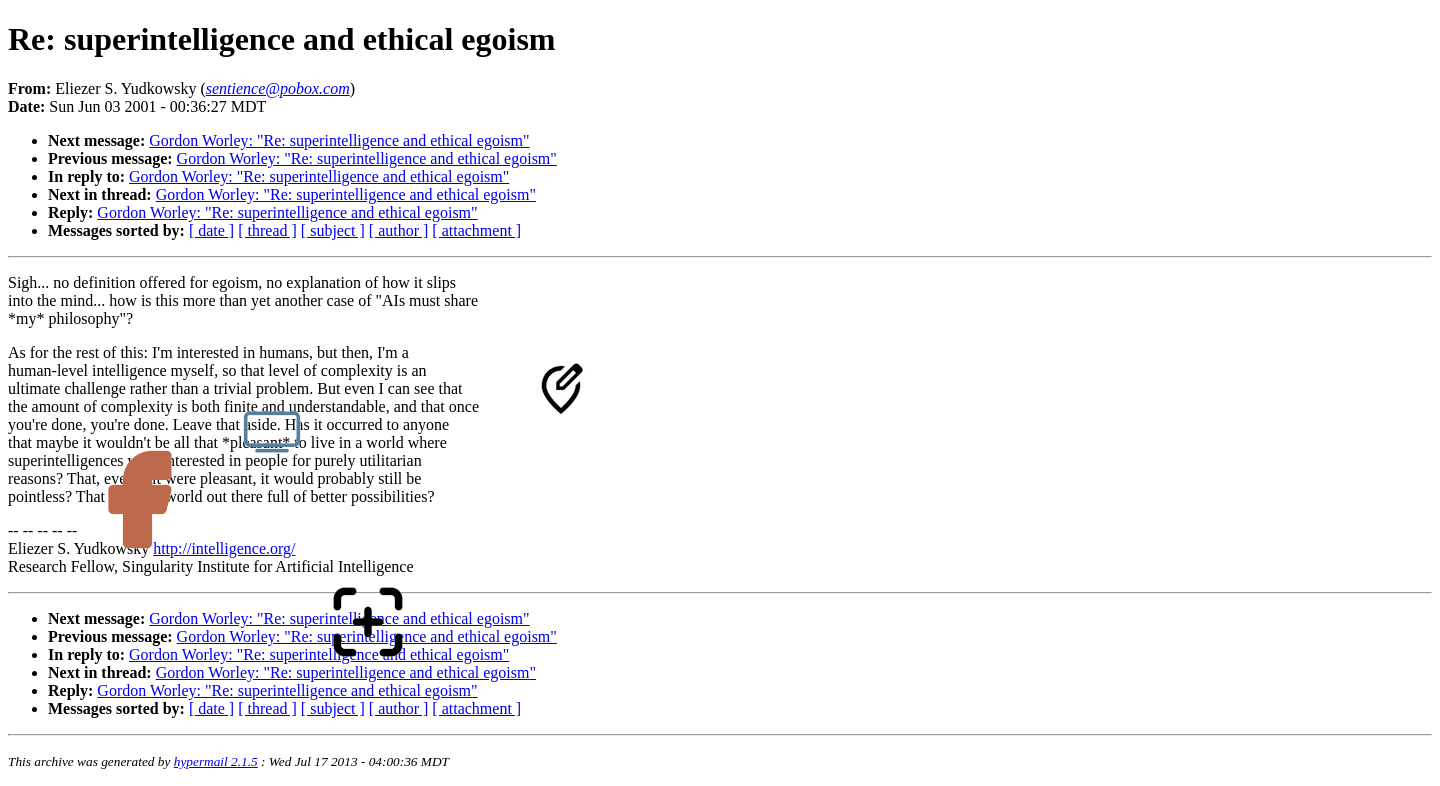 The height and width of the screenshot is (786, 1440). What do you see at coordinates (368, 622) in the screenshot?
I see `center or focus on current location` at bounding box center [368, 622].